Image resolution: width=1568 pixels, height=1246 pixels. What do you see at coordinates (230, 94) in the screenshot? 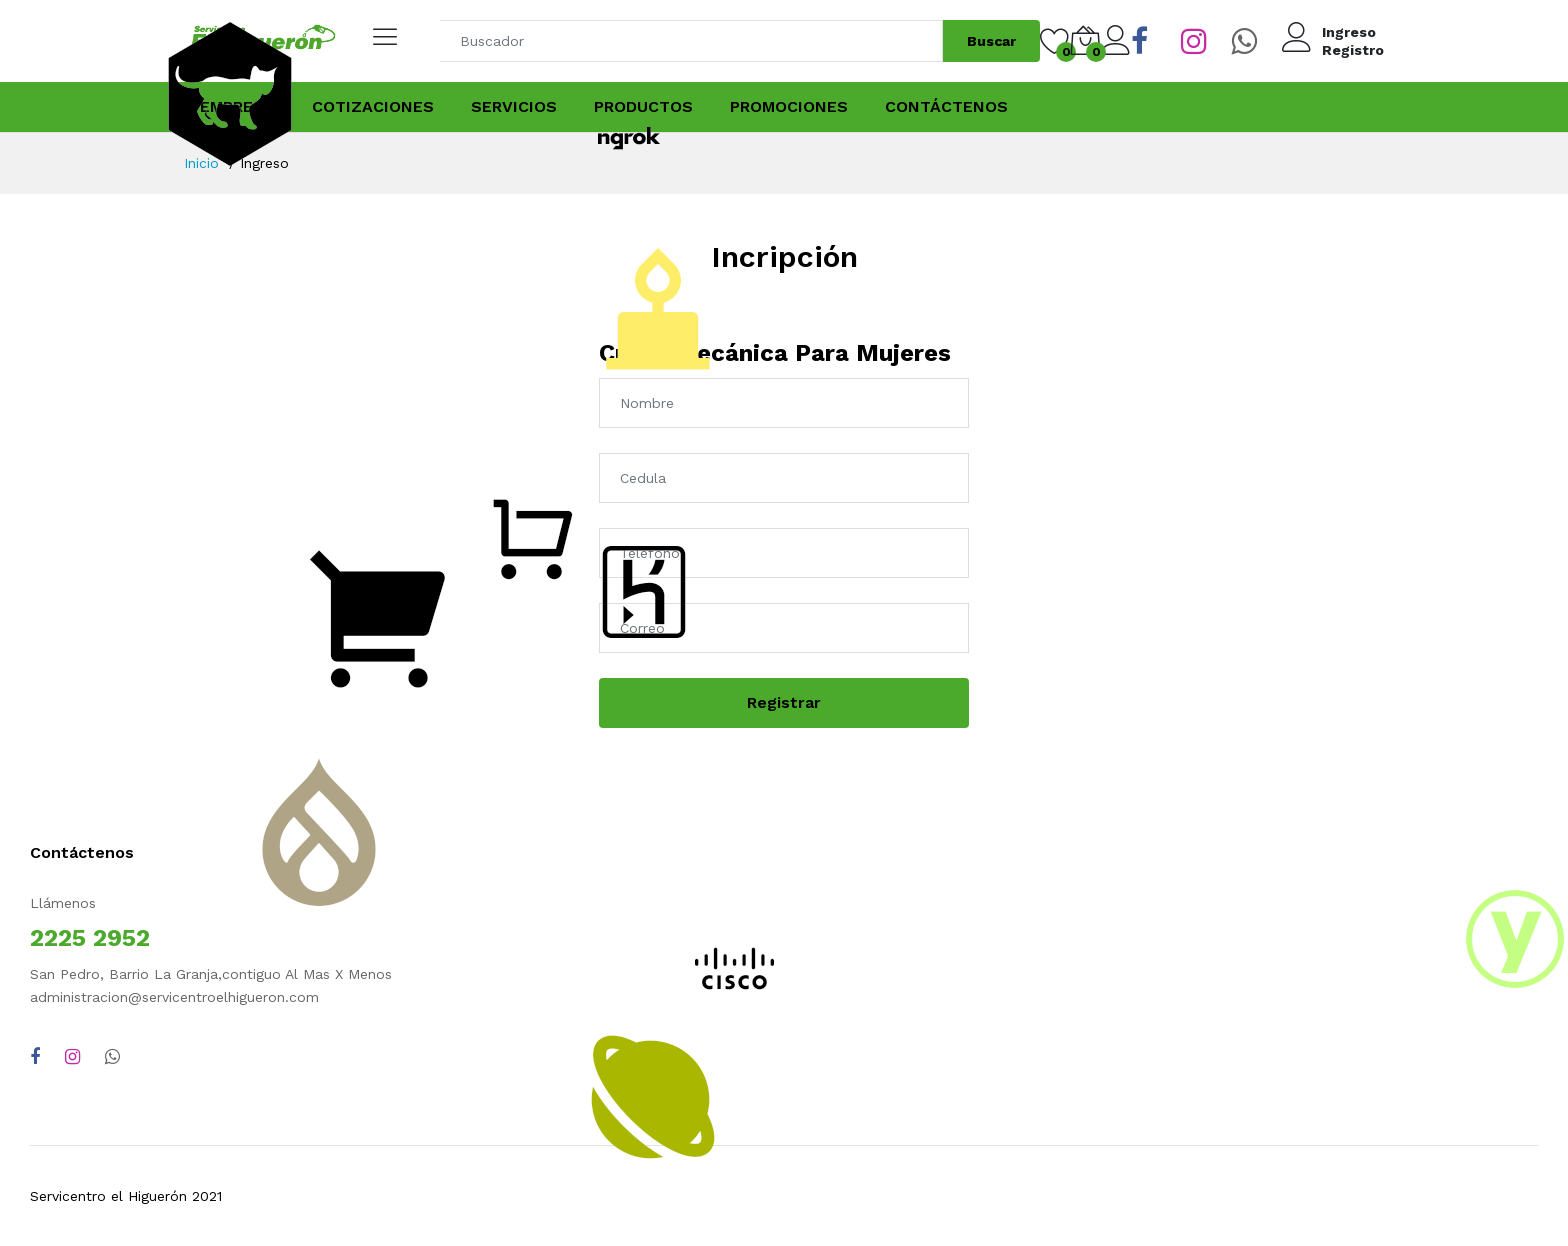
I see `open TiddlyWiki application` at bounding box center [230, 94].